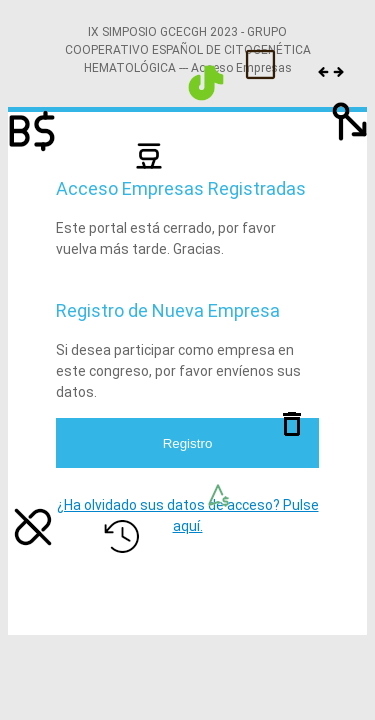 The height and width of the screenshot is (720, 375). What do you see at coordinates (218, 495) in the screenshot?
I see `navigate to nearby financial services` at bounding box center [218, 495].